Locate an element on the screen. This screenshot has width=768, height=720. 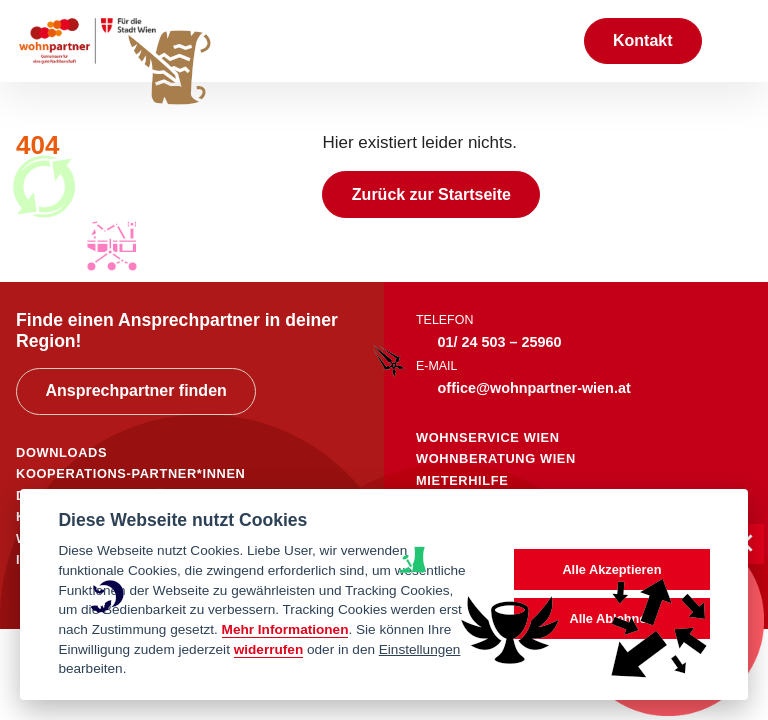
view legendary or rare item details is located at coordinates (510, 628).